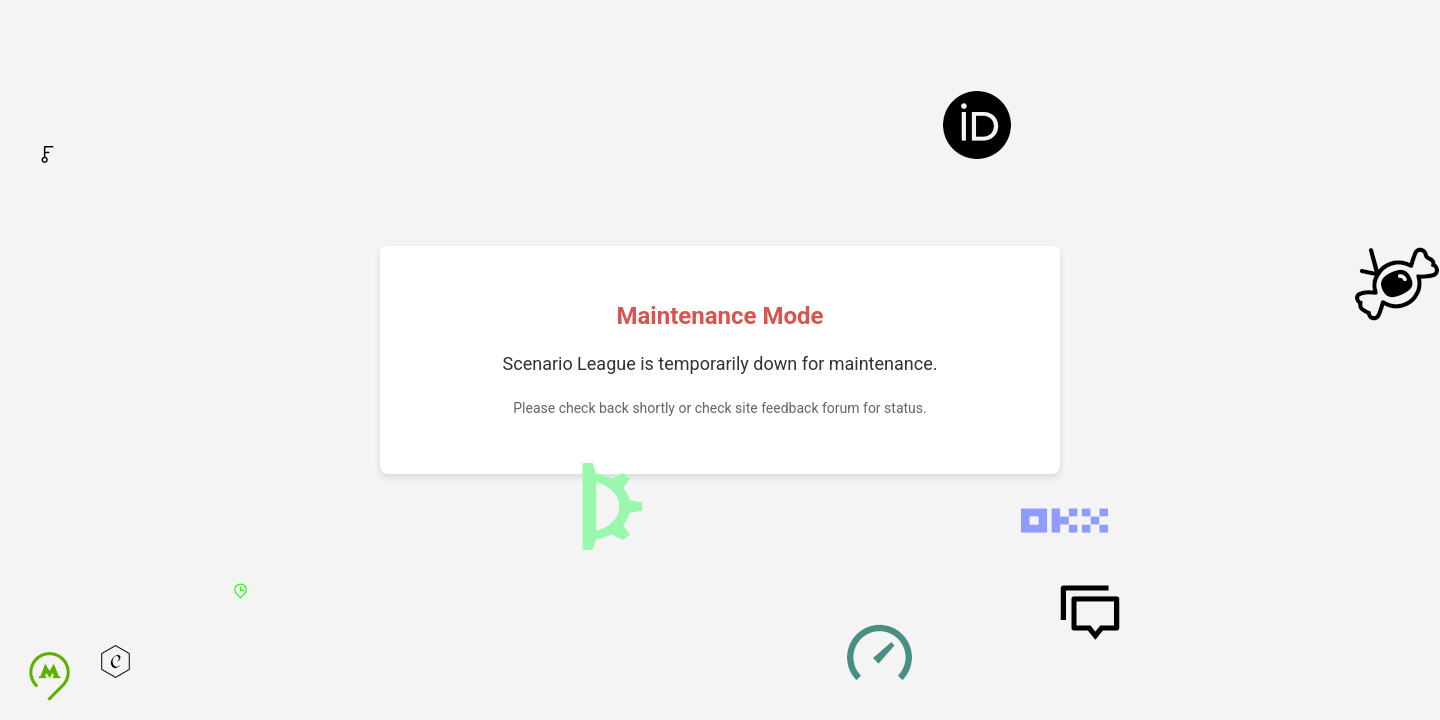 Image resolution: width=1440 pixels, height=720 pixels. What do you see at coordinates (47, 154) in the screenshot?
I see `open Electron Fiddle app` at bounding box center [47, 154].